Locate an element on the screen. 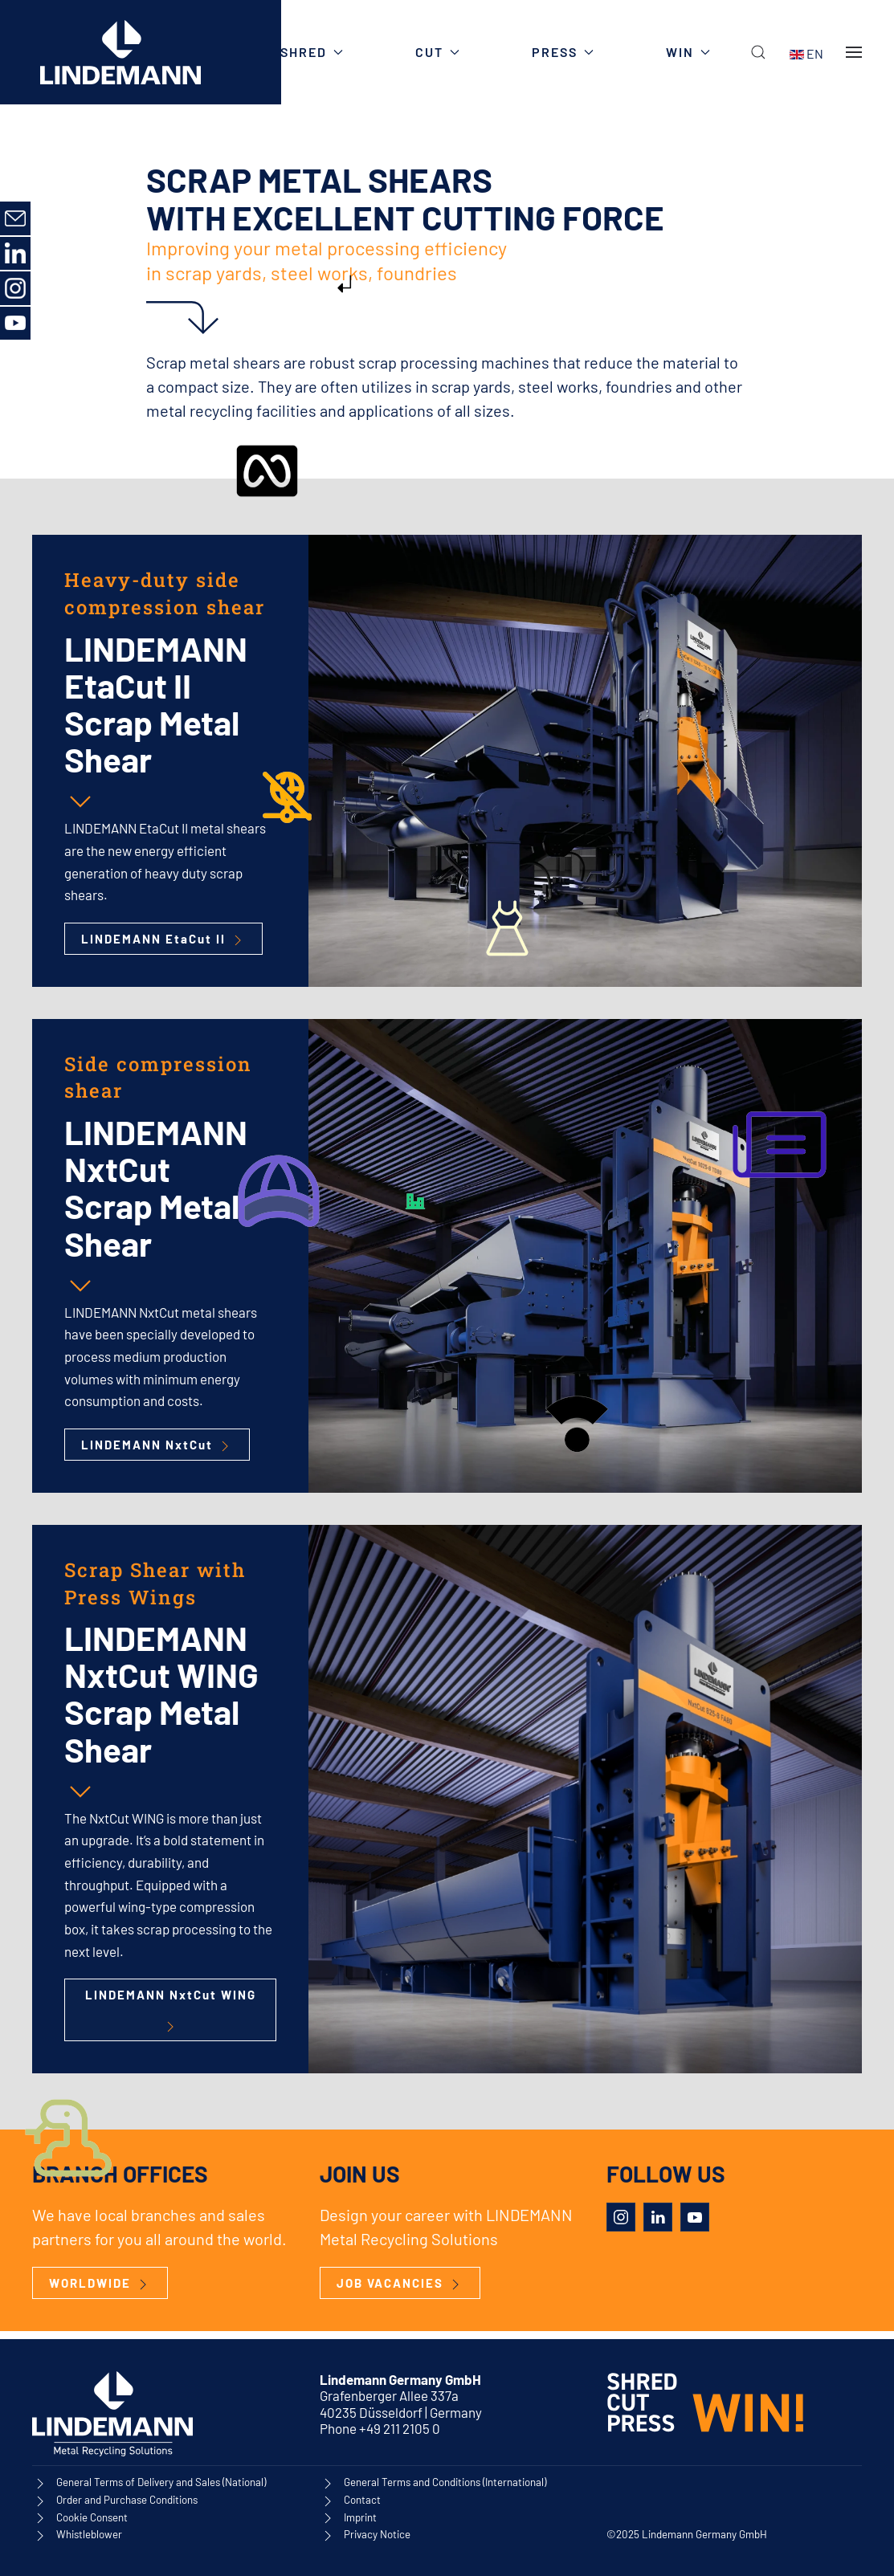  return to previous line or section is located at coordinates (345, 283).